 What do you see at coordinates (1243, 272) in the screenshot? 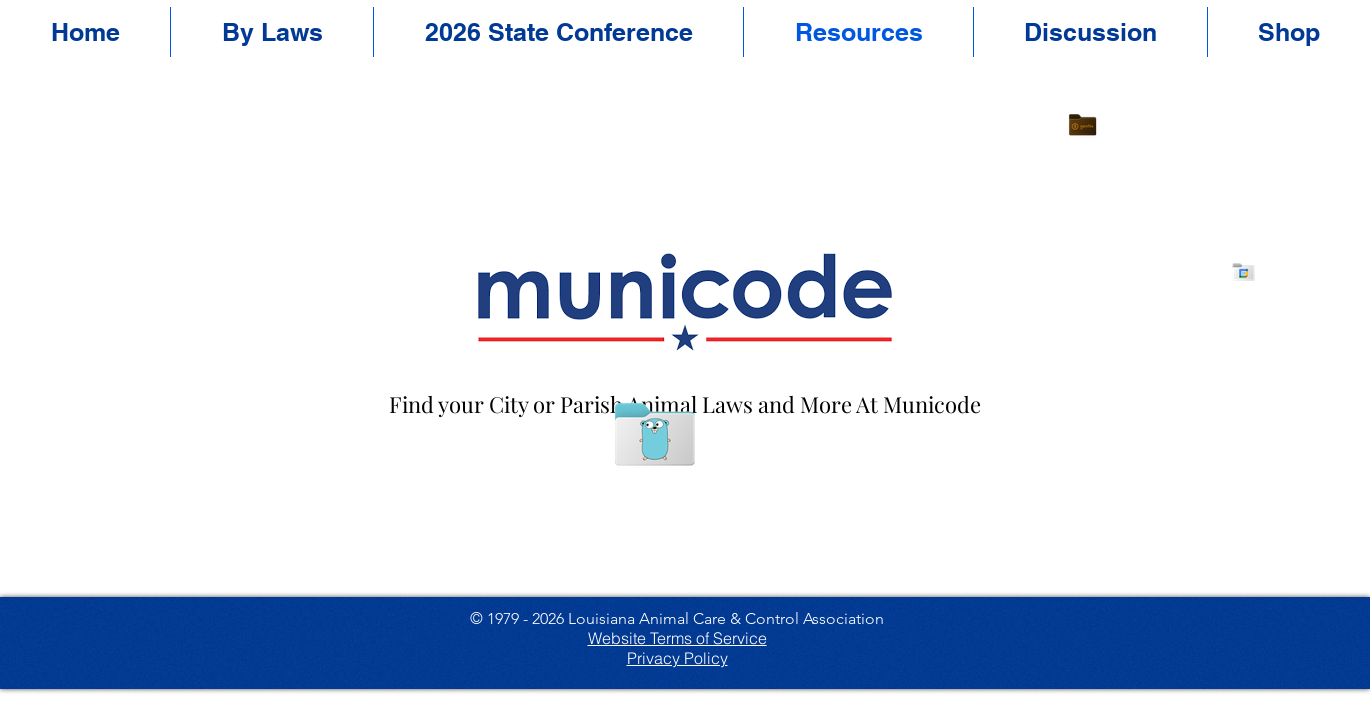
I see `open folder containing google calendar files` at bounding box center [1243, 272].